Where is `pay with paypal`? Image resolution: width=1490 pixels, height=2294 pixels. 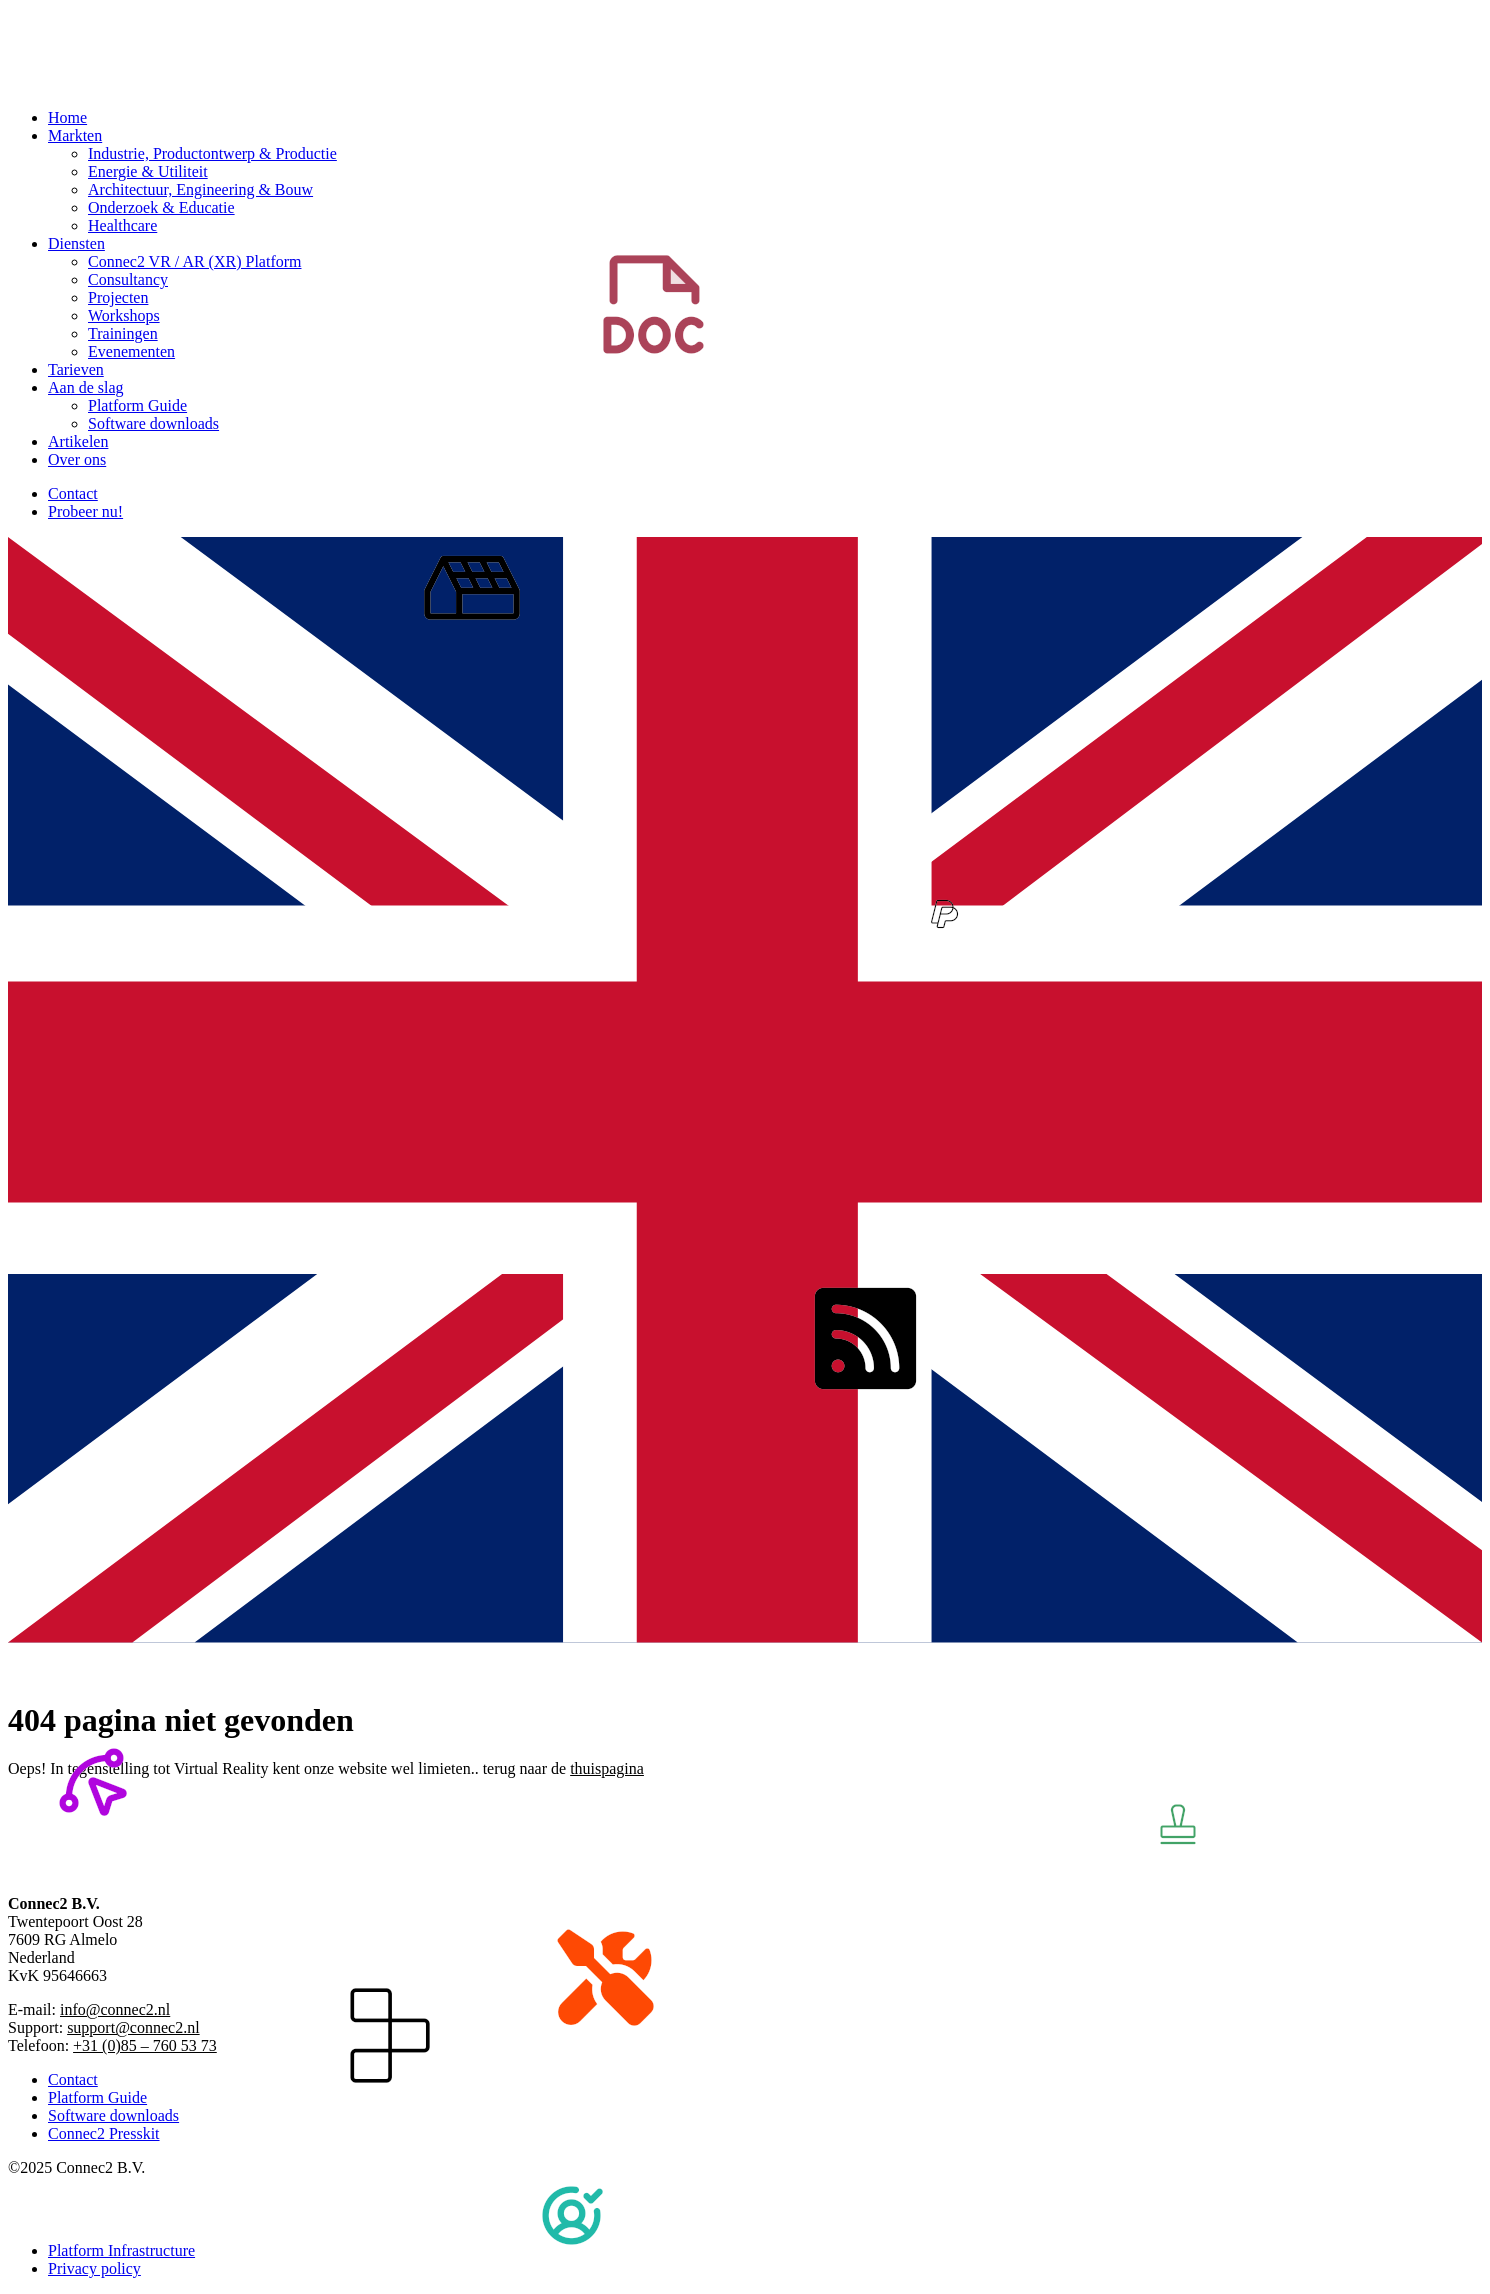 pay with paypal is located at coordinates (944, 914).